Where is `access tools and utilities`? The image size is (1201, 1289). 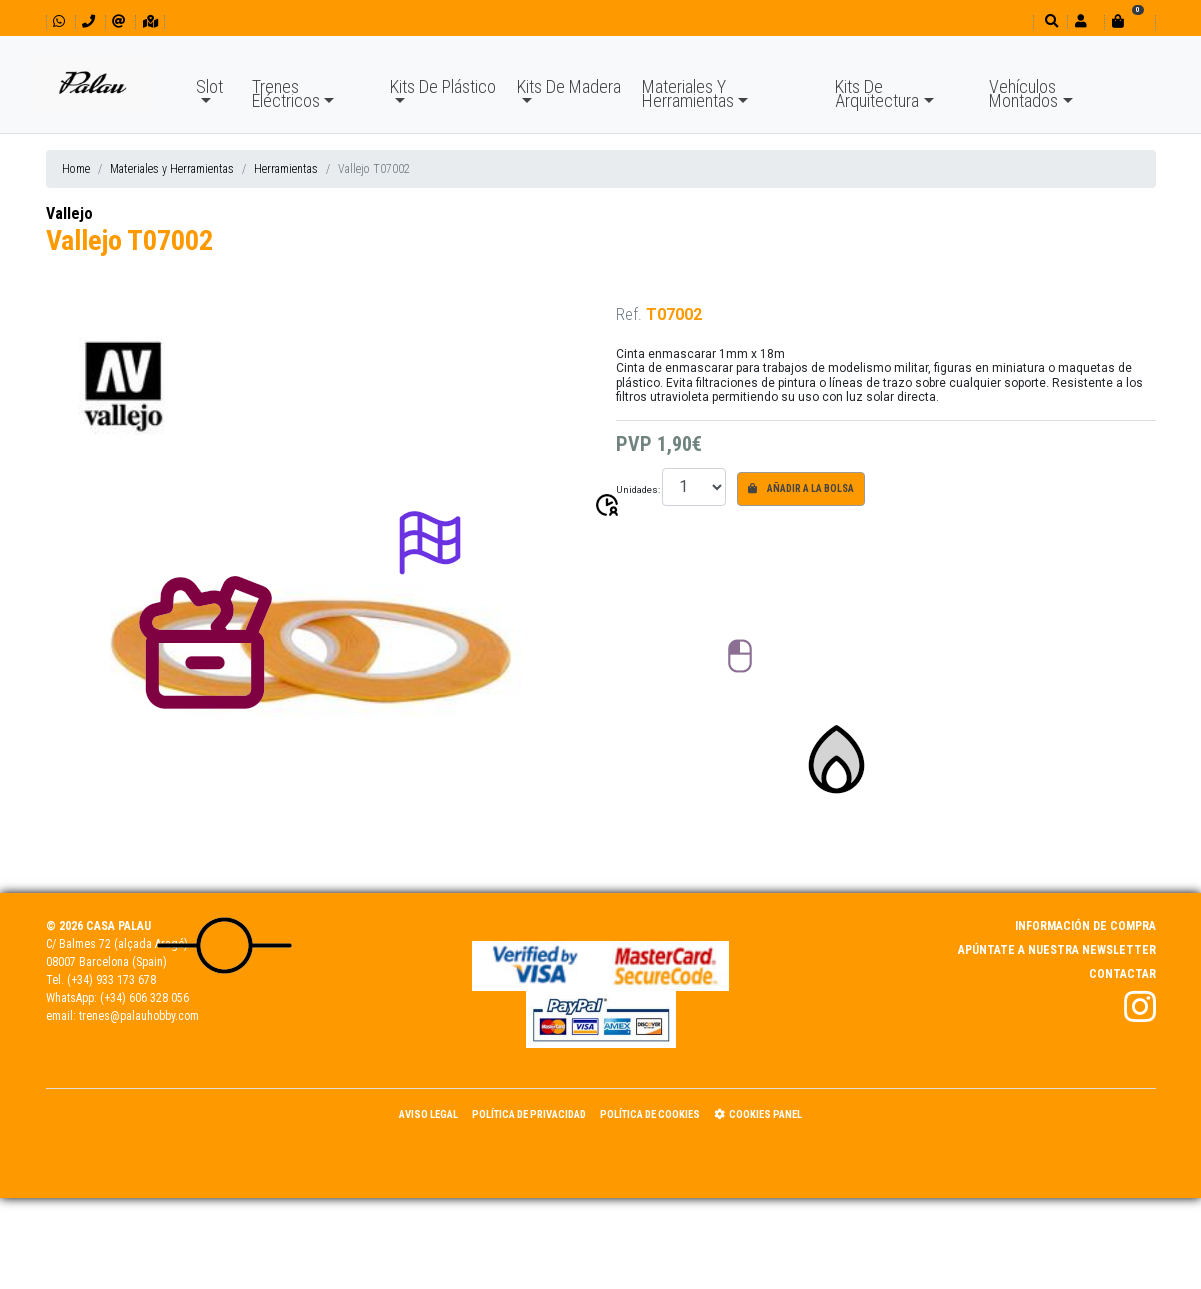 access tools and utilities is located at coordinates (205, 643).